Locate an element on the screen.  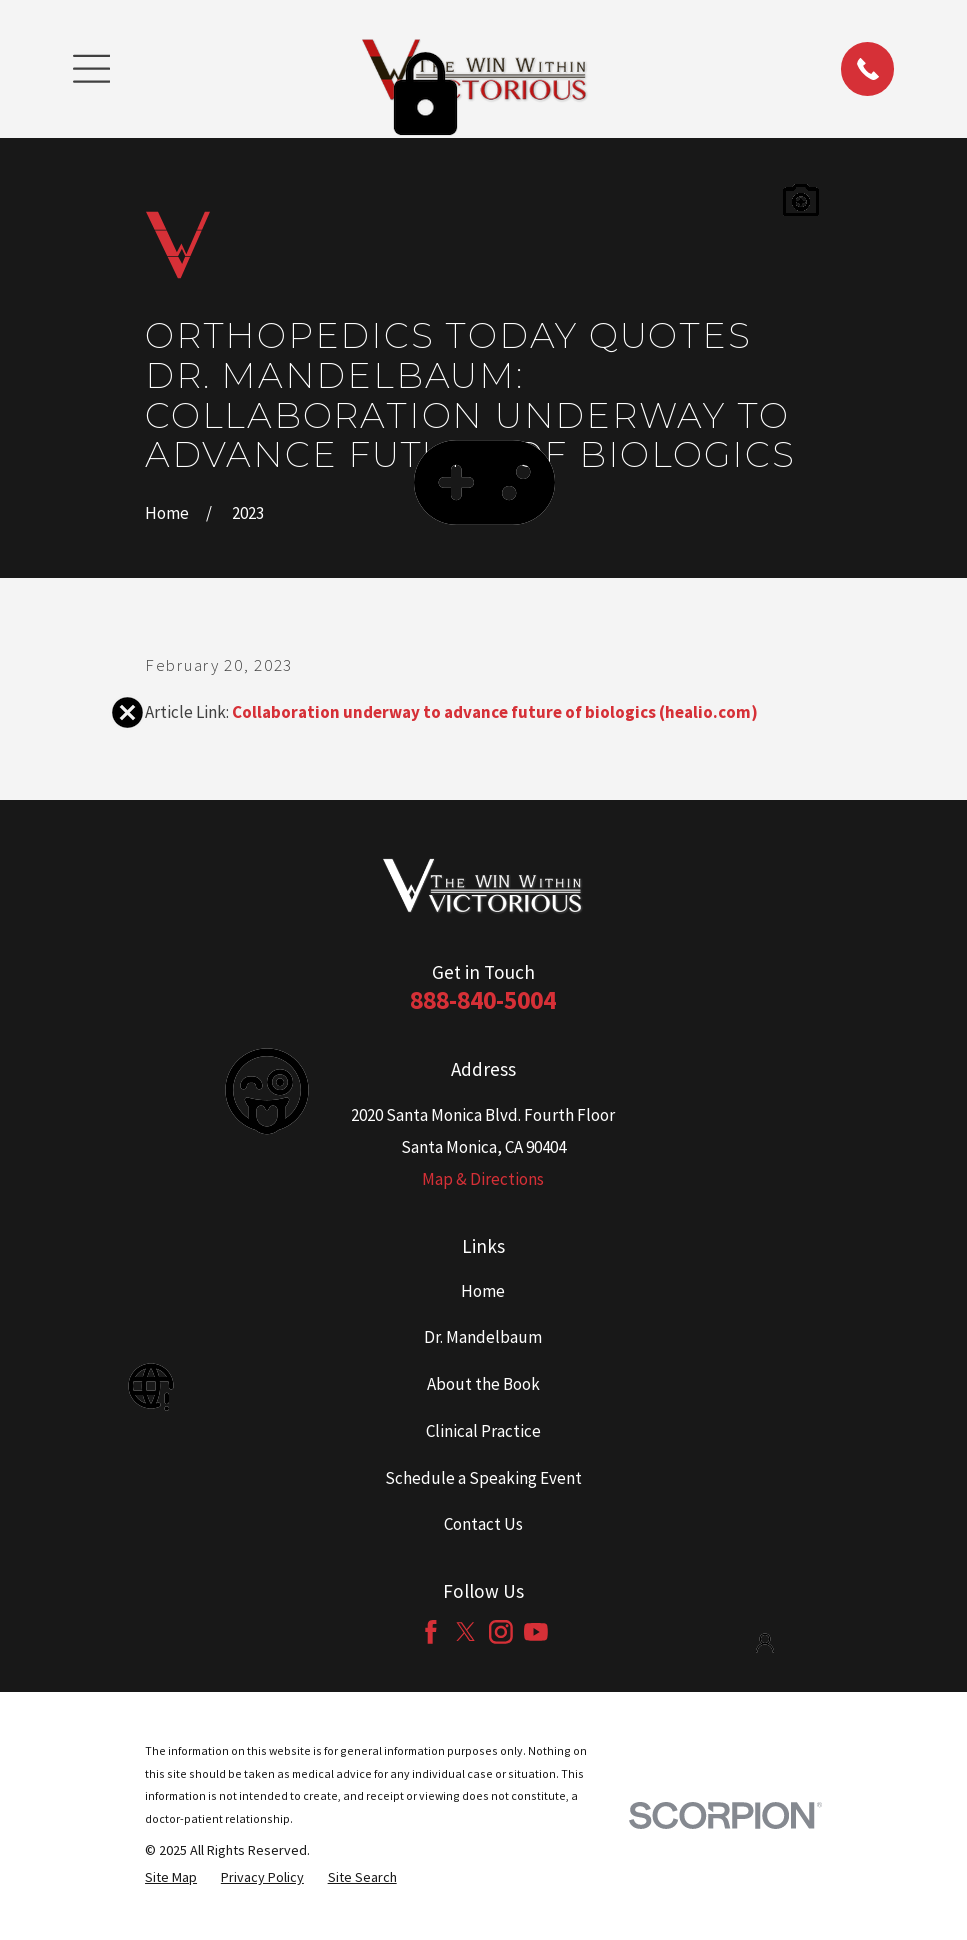
react with a playful or silly emoji is located at coordinates (267, 1090).